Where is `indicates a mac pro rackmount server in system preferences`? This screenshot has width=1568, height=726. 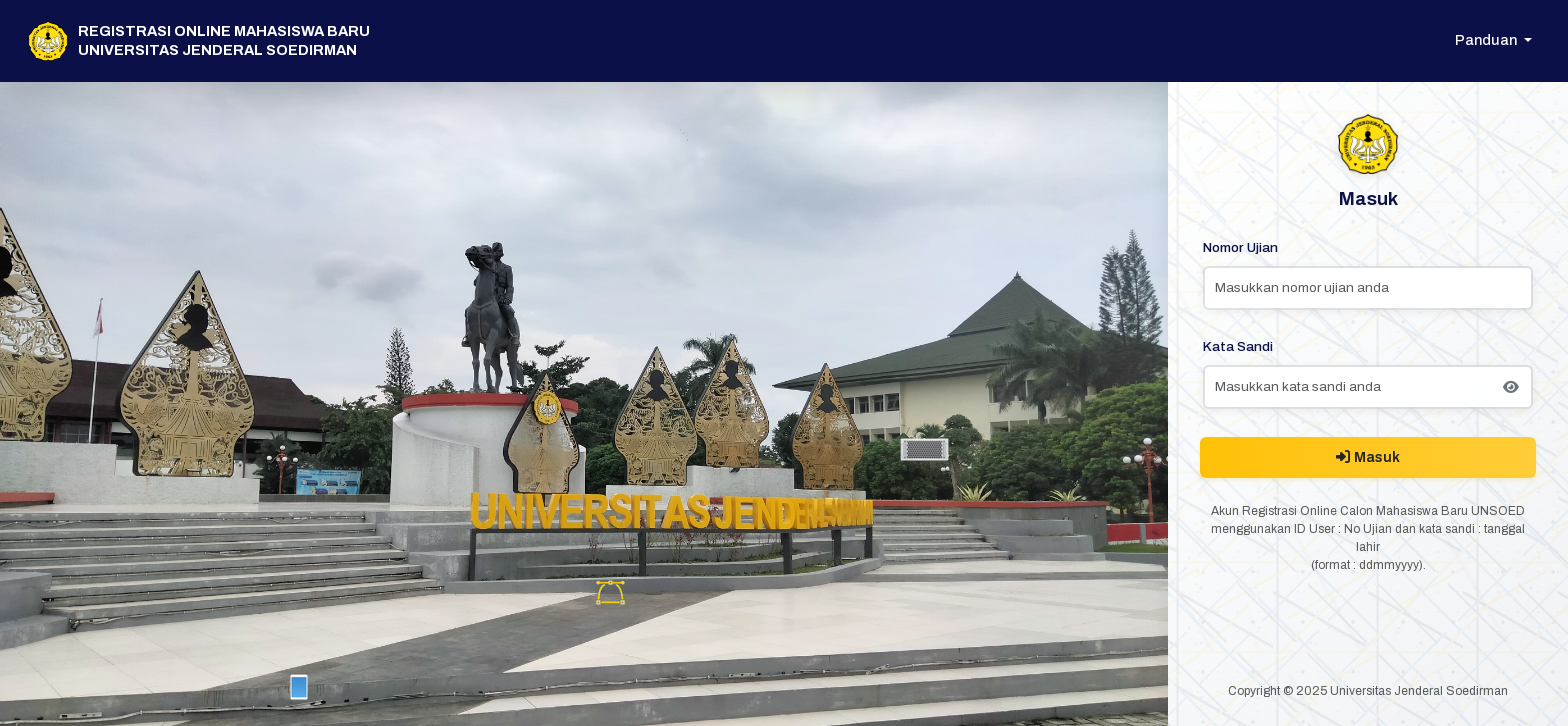 indicates a mac pro rackmount server in system preferences is located at coordinates (924, 449).